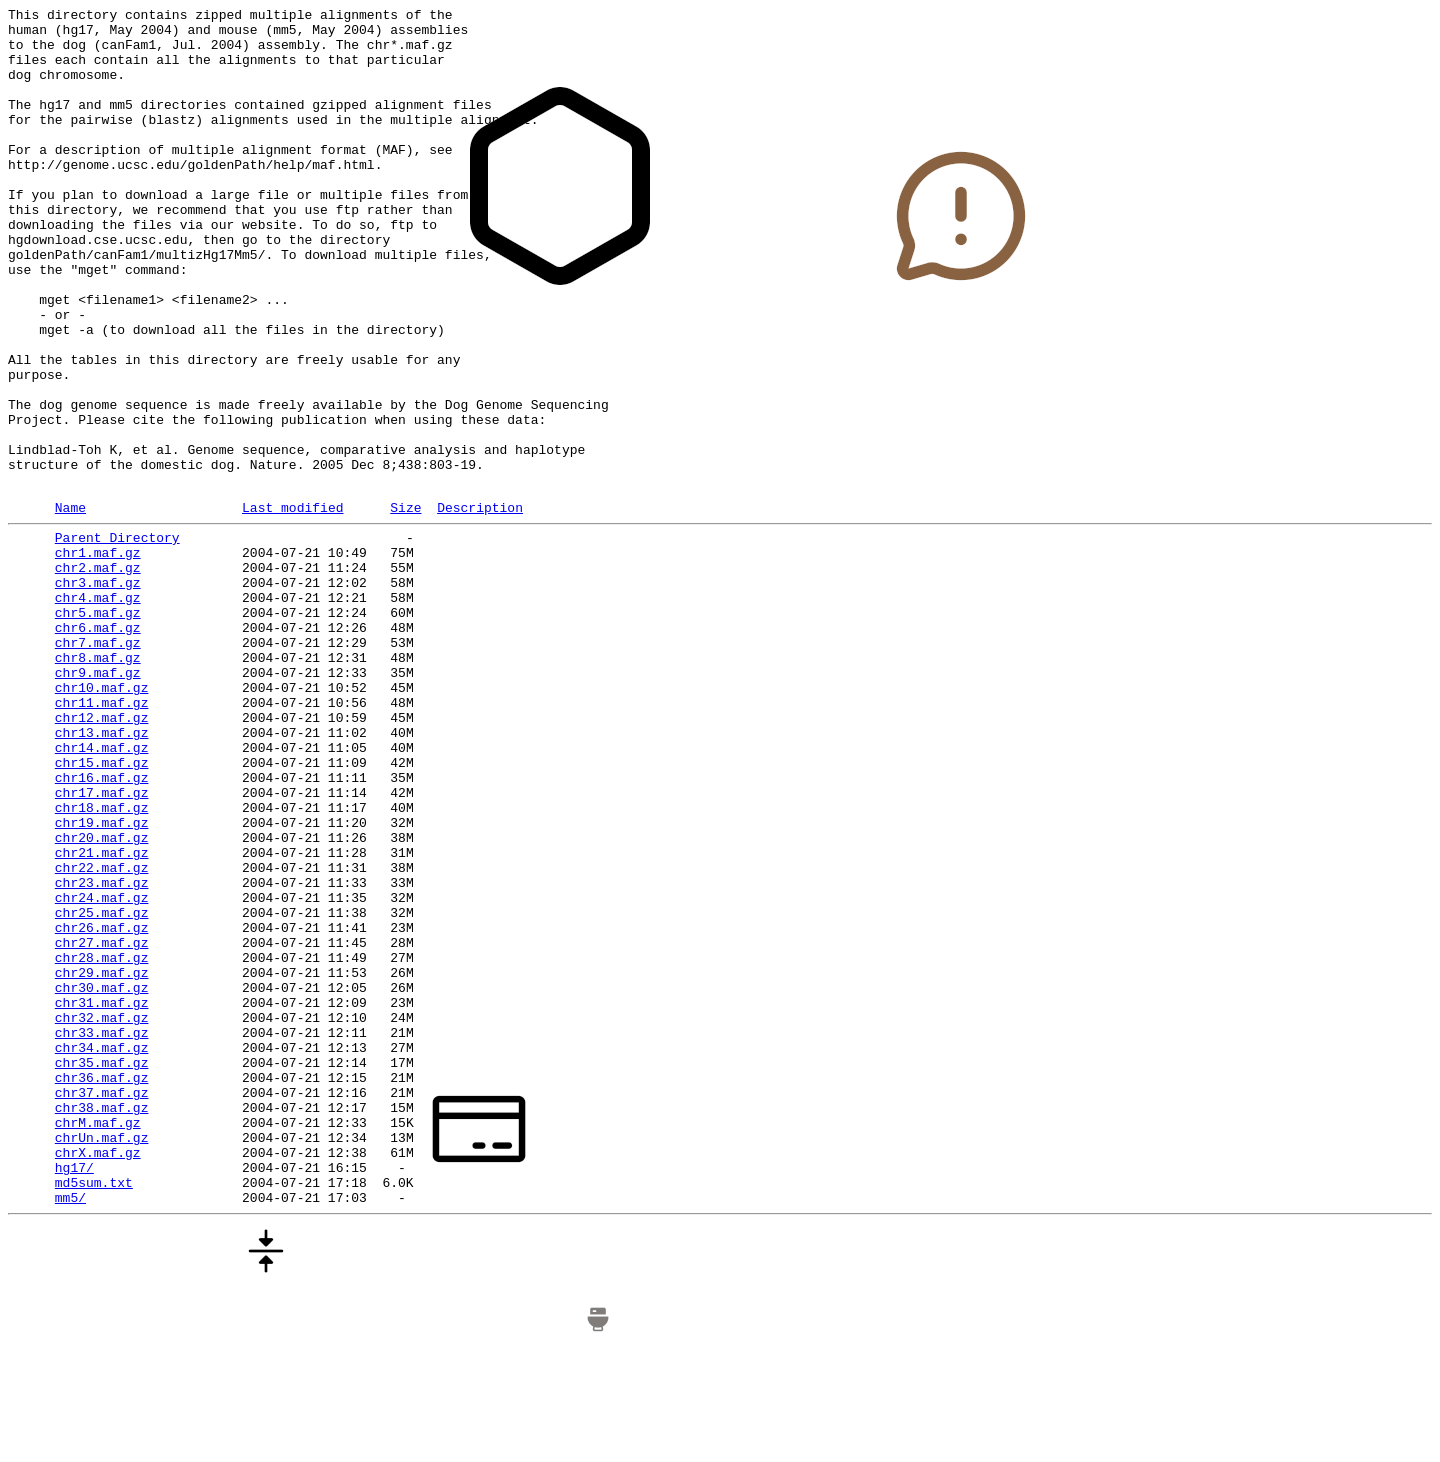 The height and width of the screenshot is (1462, 1440). Describe the element at coordinates (598, 1319) in the screenshot. I see `locate nearby restrooms` at that location.